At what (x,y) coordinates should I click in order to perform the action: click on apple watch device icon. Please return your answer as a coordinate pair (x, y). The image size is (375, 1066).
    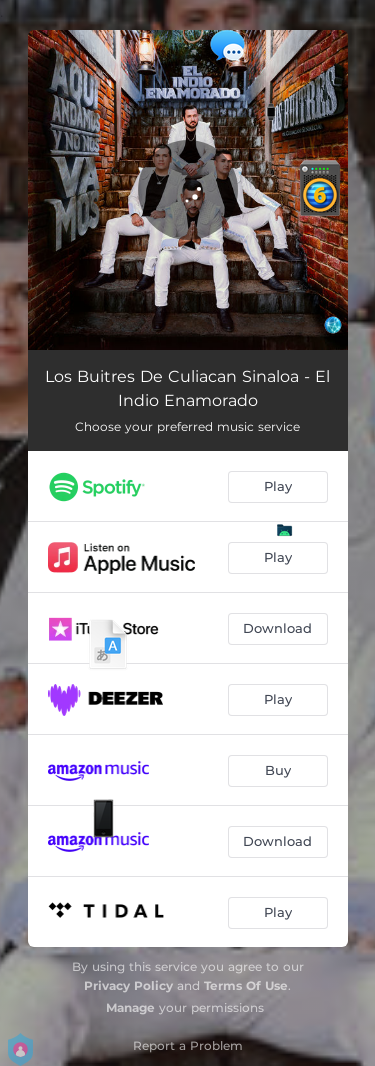
    Looking at the image, I should click on (271, 112).